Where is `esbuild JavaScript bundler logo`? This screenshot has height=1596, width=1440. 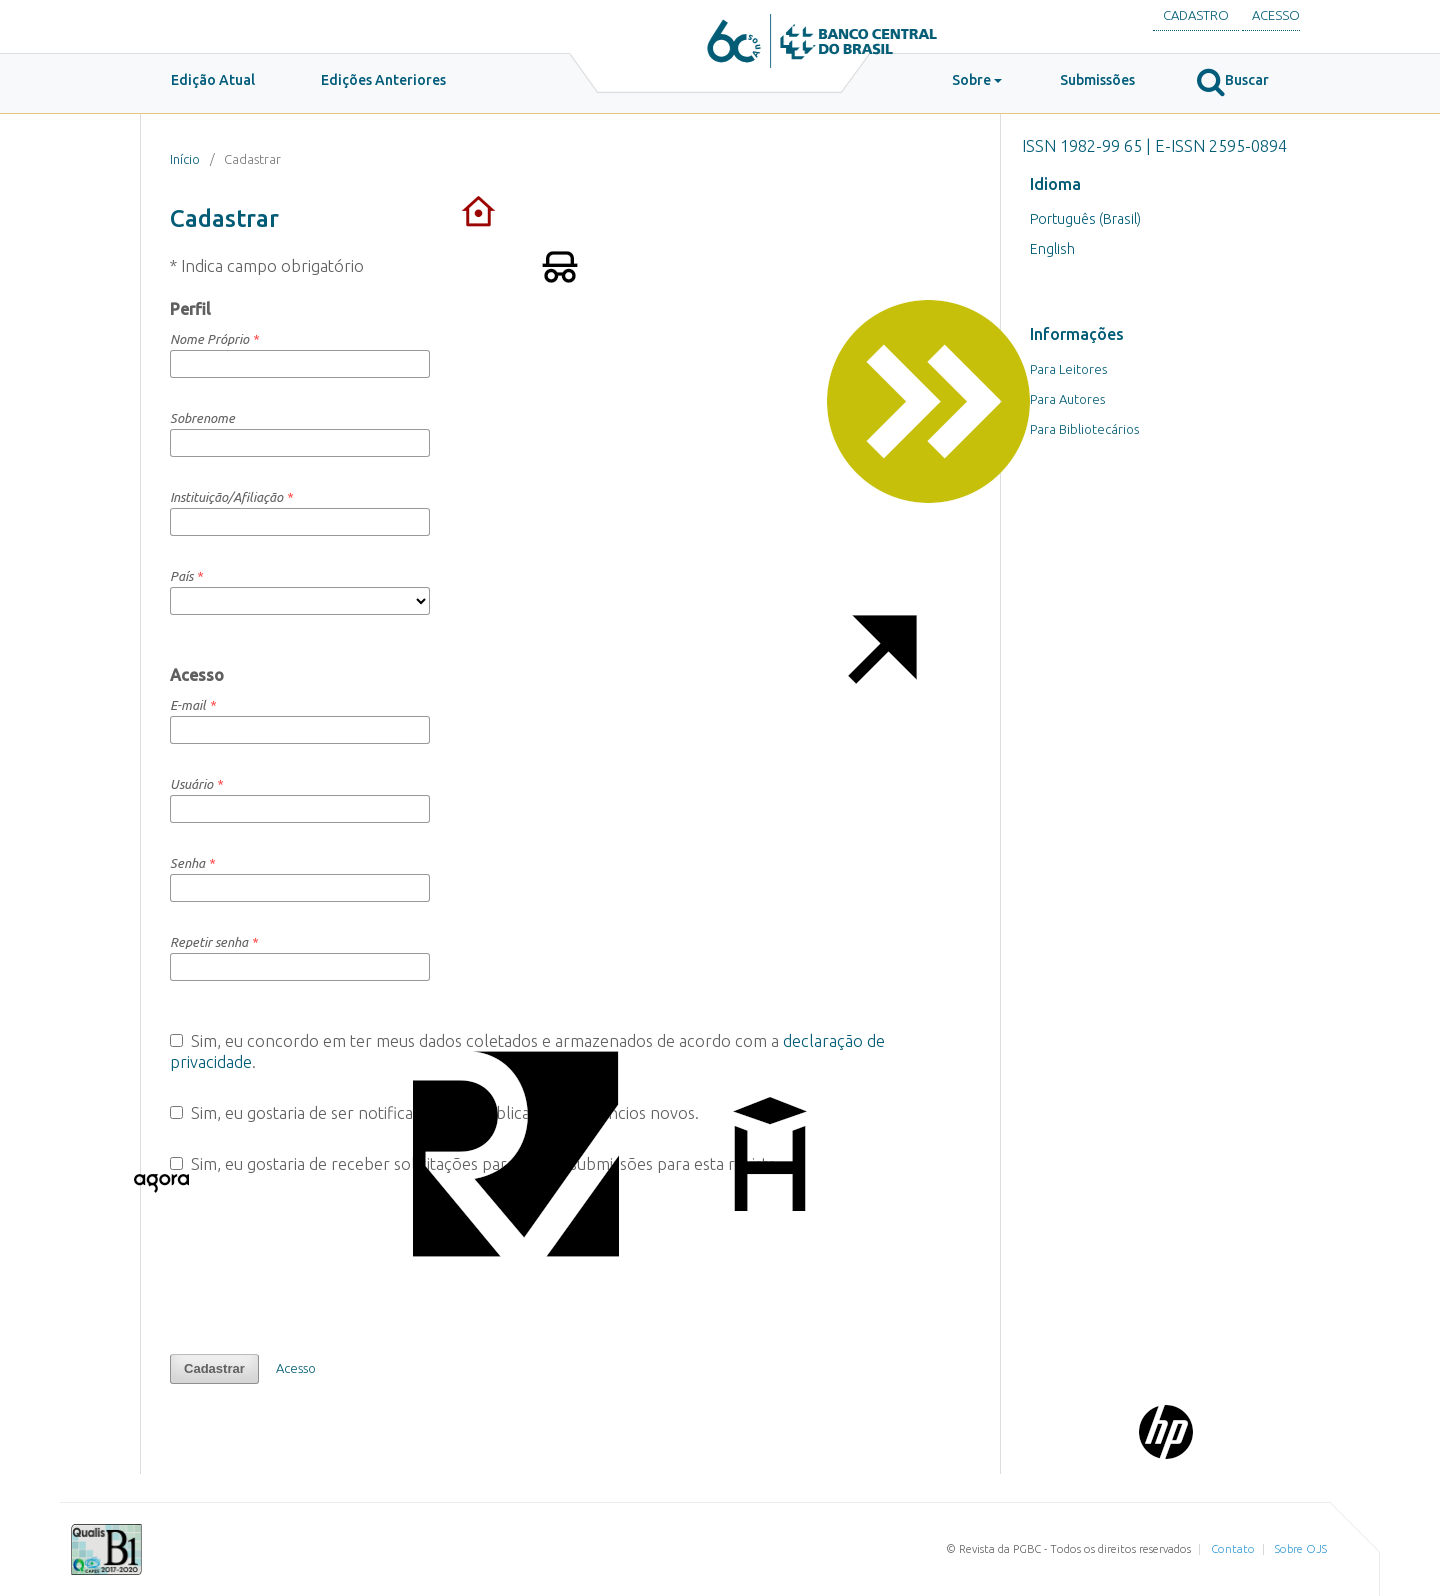
esbuild JavaScript bundler logo is located at coordinates (928, 401).